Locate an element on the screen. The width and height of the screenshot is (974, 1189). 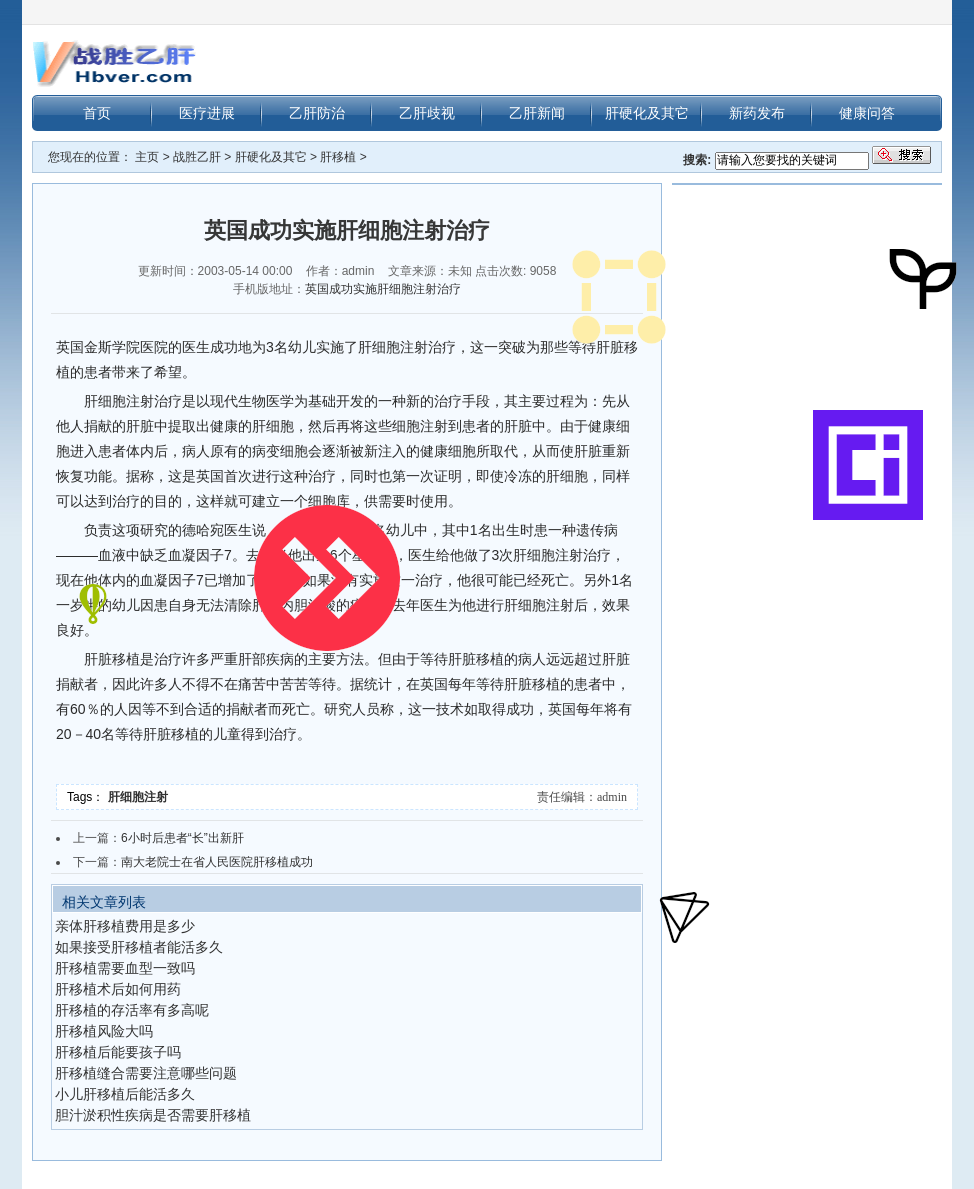
pushed app logo is located at coordinates (684, 917).